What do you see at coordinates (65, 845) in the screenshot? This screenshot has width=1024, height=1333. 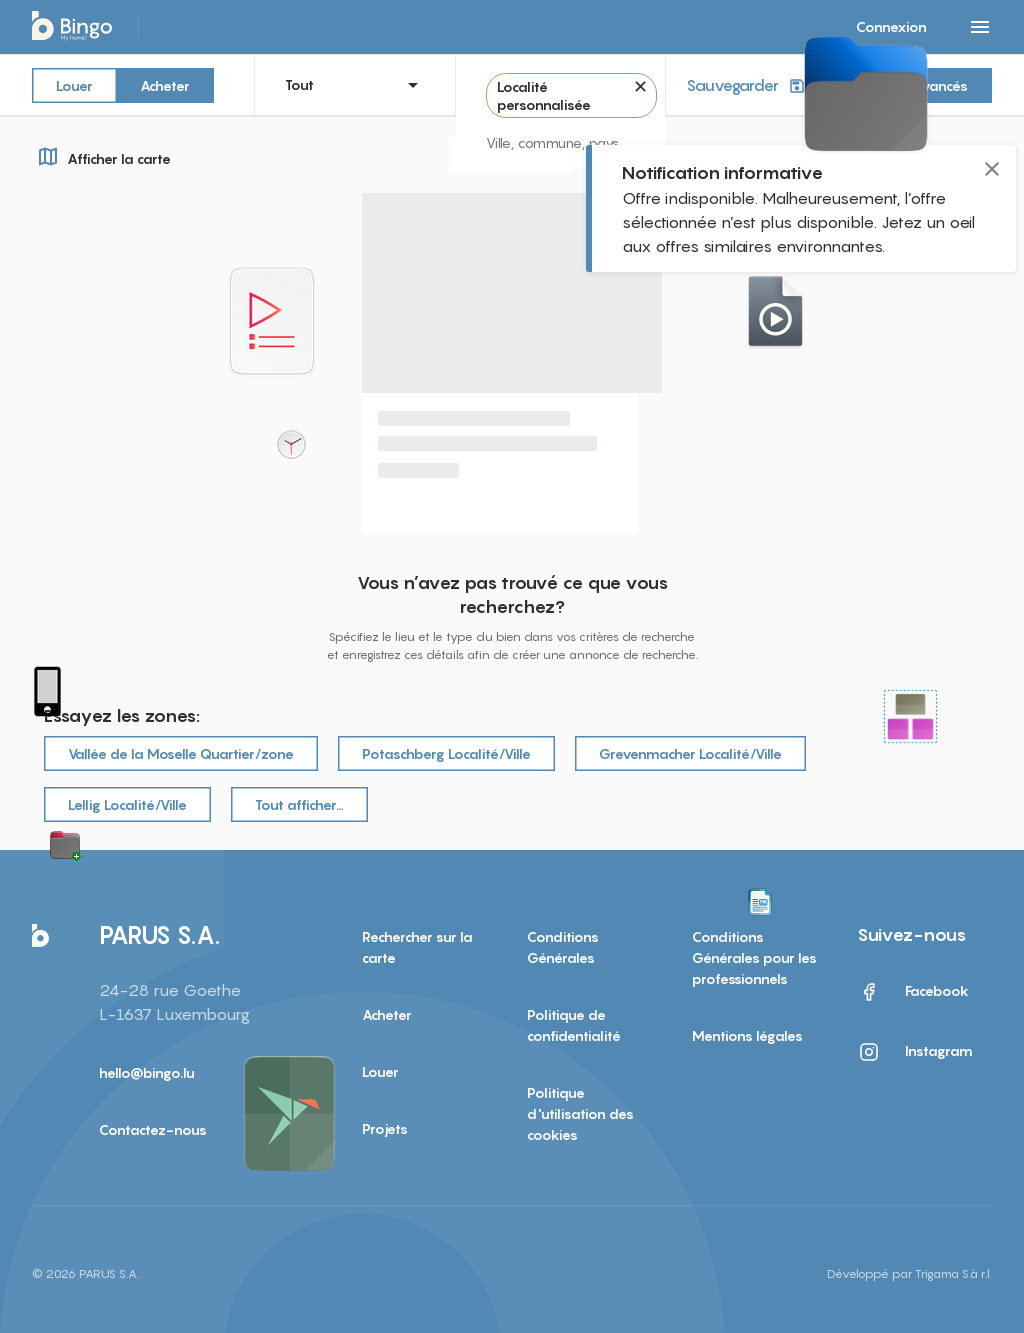 I see `create a new folder` at bounding box center [65, 845].